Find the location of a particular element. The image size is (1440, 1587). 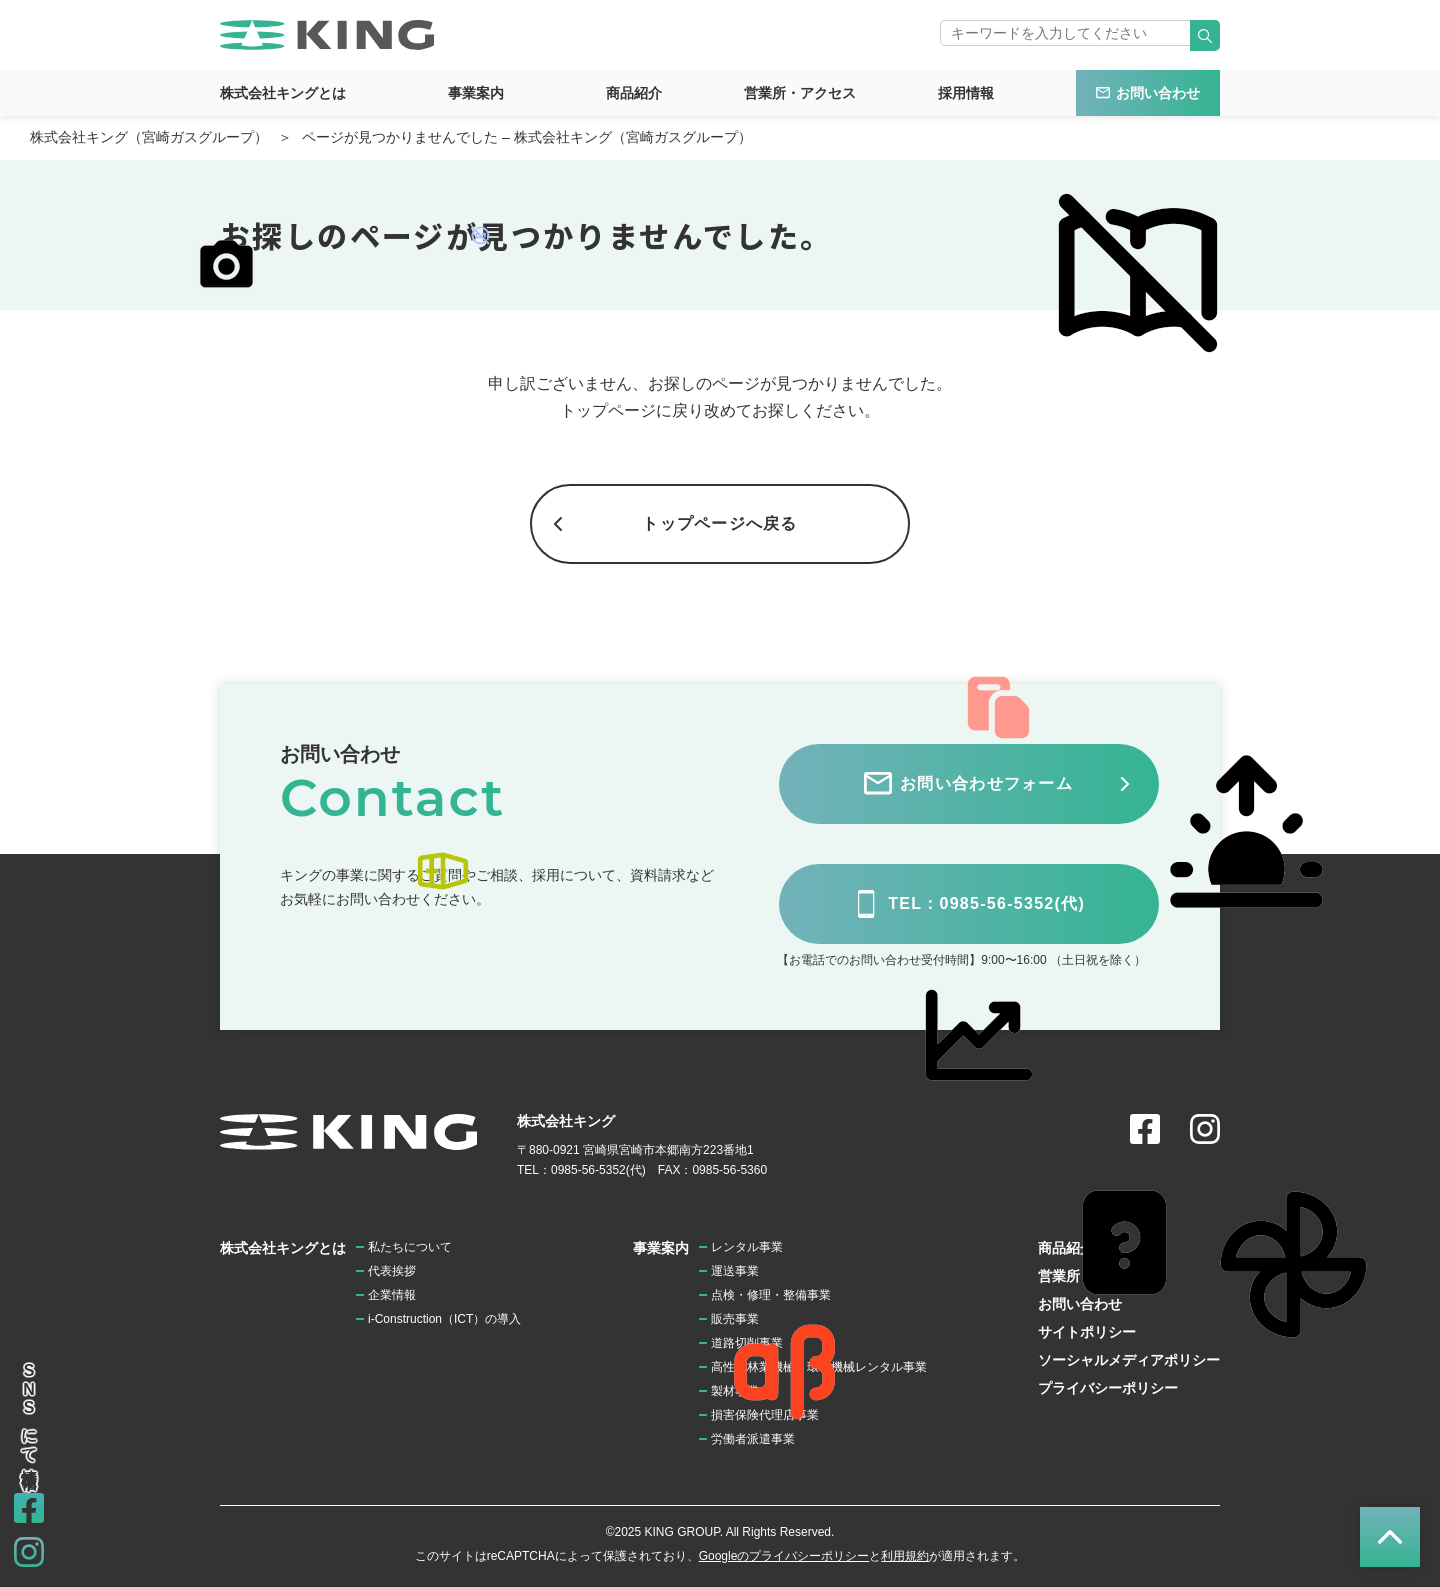

switch to greek alphabet input is located at coordinates (784, 1362).